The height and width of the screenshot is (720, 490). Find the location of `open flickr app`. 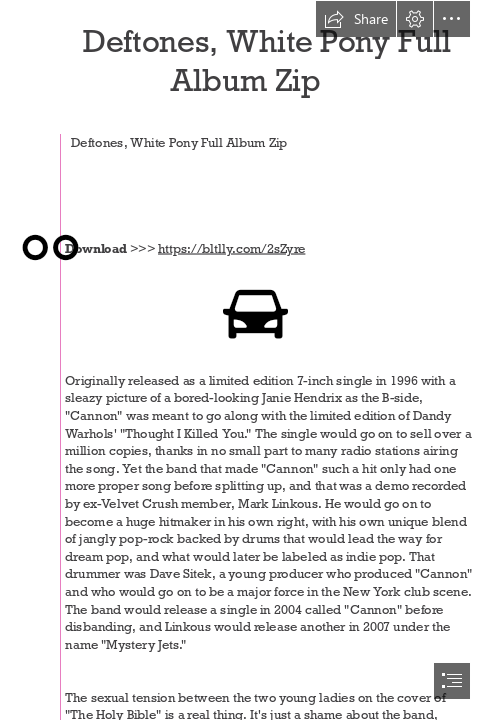

open flickr app is located at coordinates (50, 247).